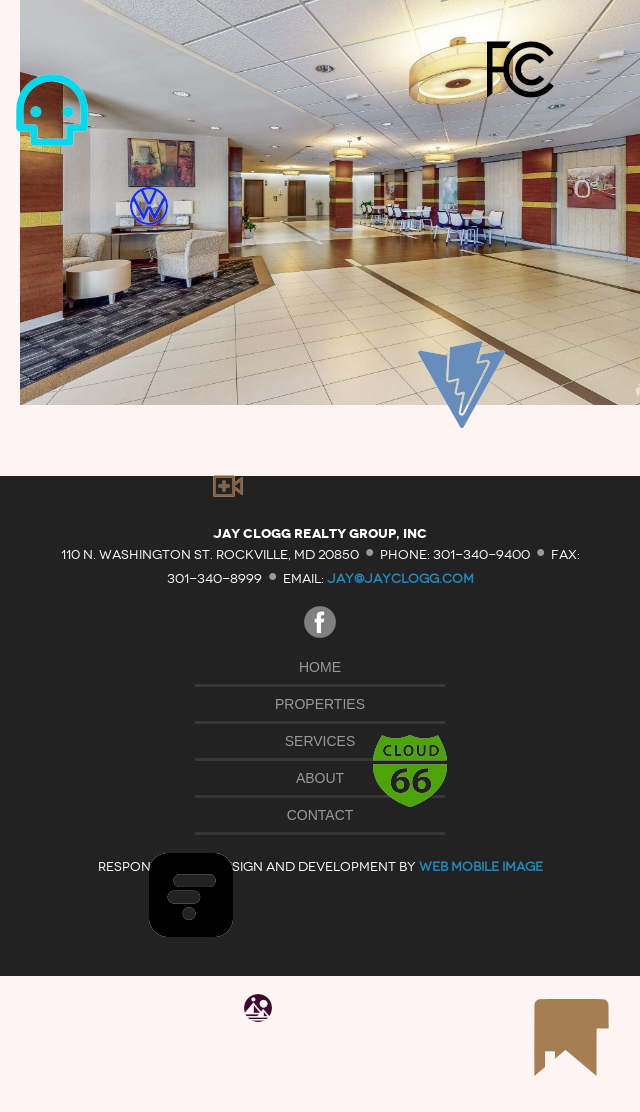  I want to click on open the Folo app, so click(191, 895).